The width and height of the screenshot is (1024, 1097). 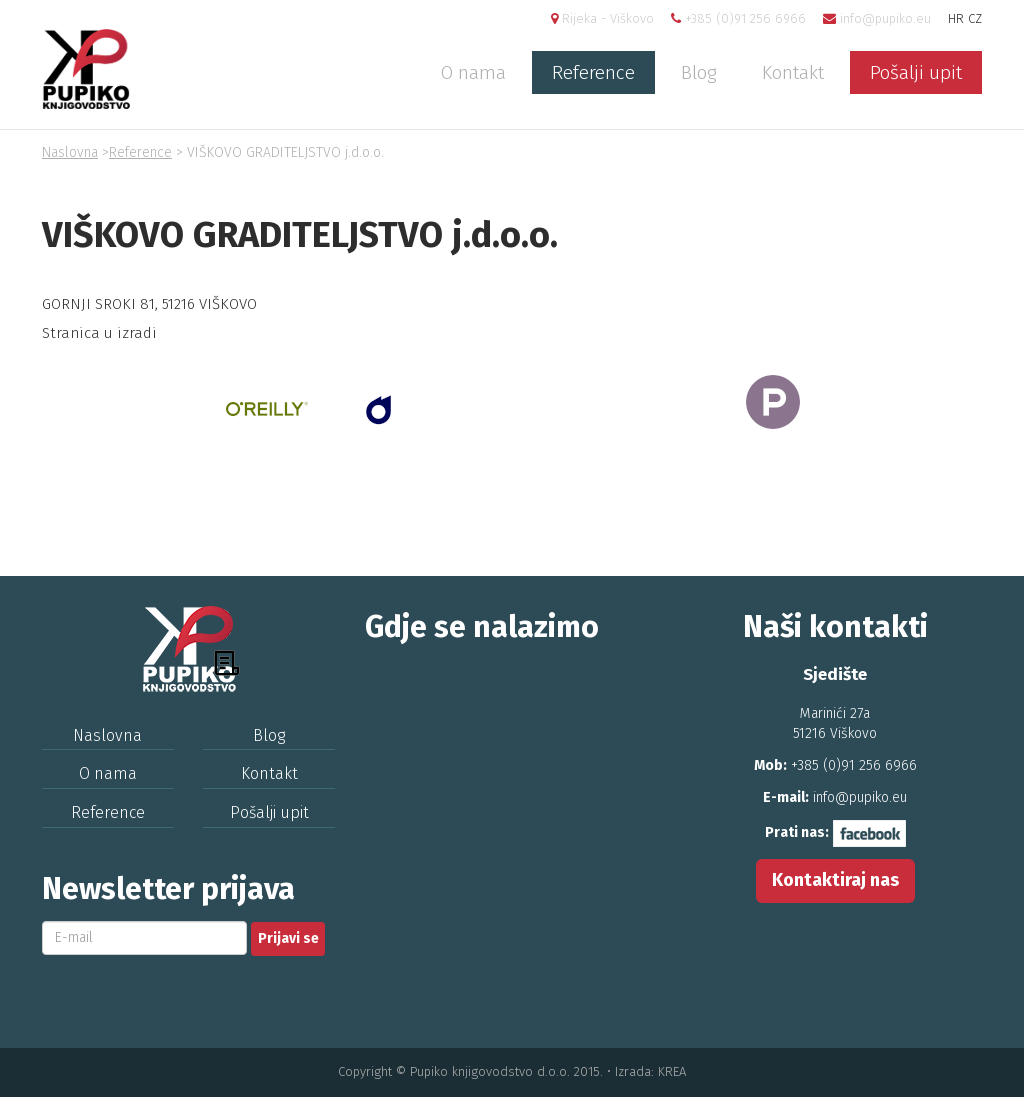 I want to click on meteor or comet indicator for weather events, so click(x=378, y=410).